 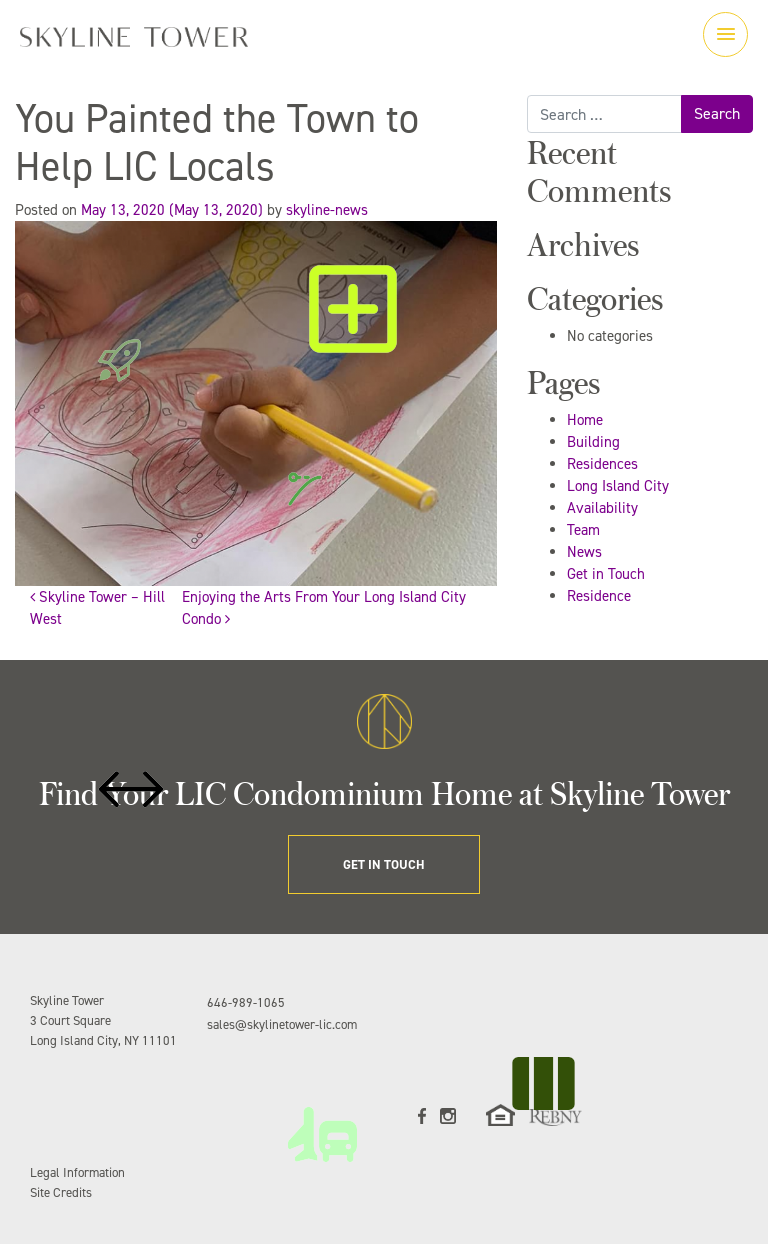 What do you see at coordinates (322, 1134) in the screenshot?
I see `select shipping method for your order` at bounding box center [322, 1134].